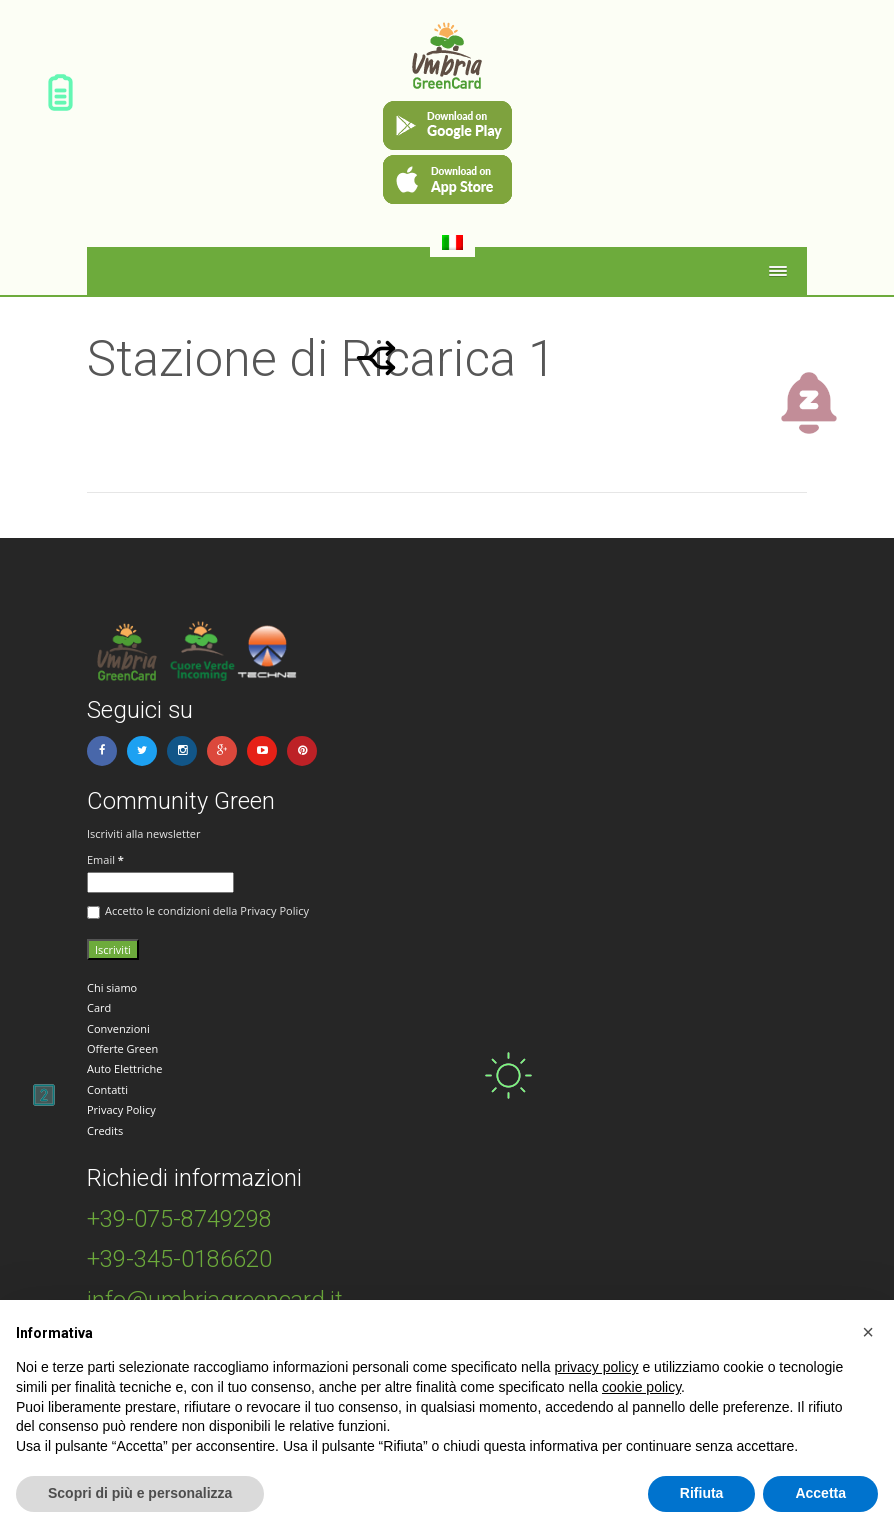  What do you see at coordinates (44, 1095) in the screenshot?
I see `select option number two` at bounding box center [44, 1095].